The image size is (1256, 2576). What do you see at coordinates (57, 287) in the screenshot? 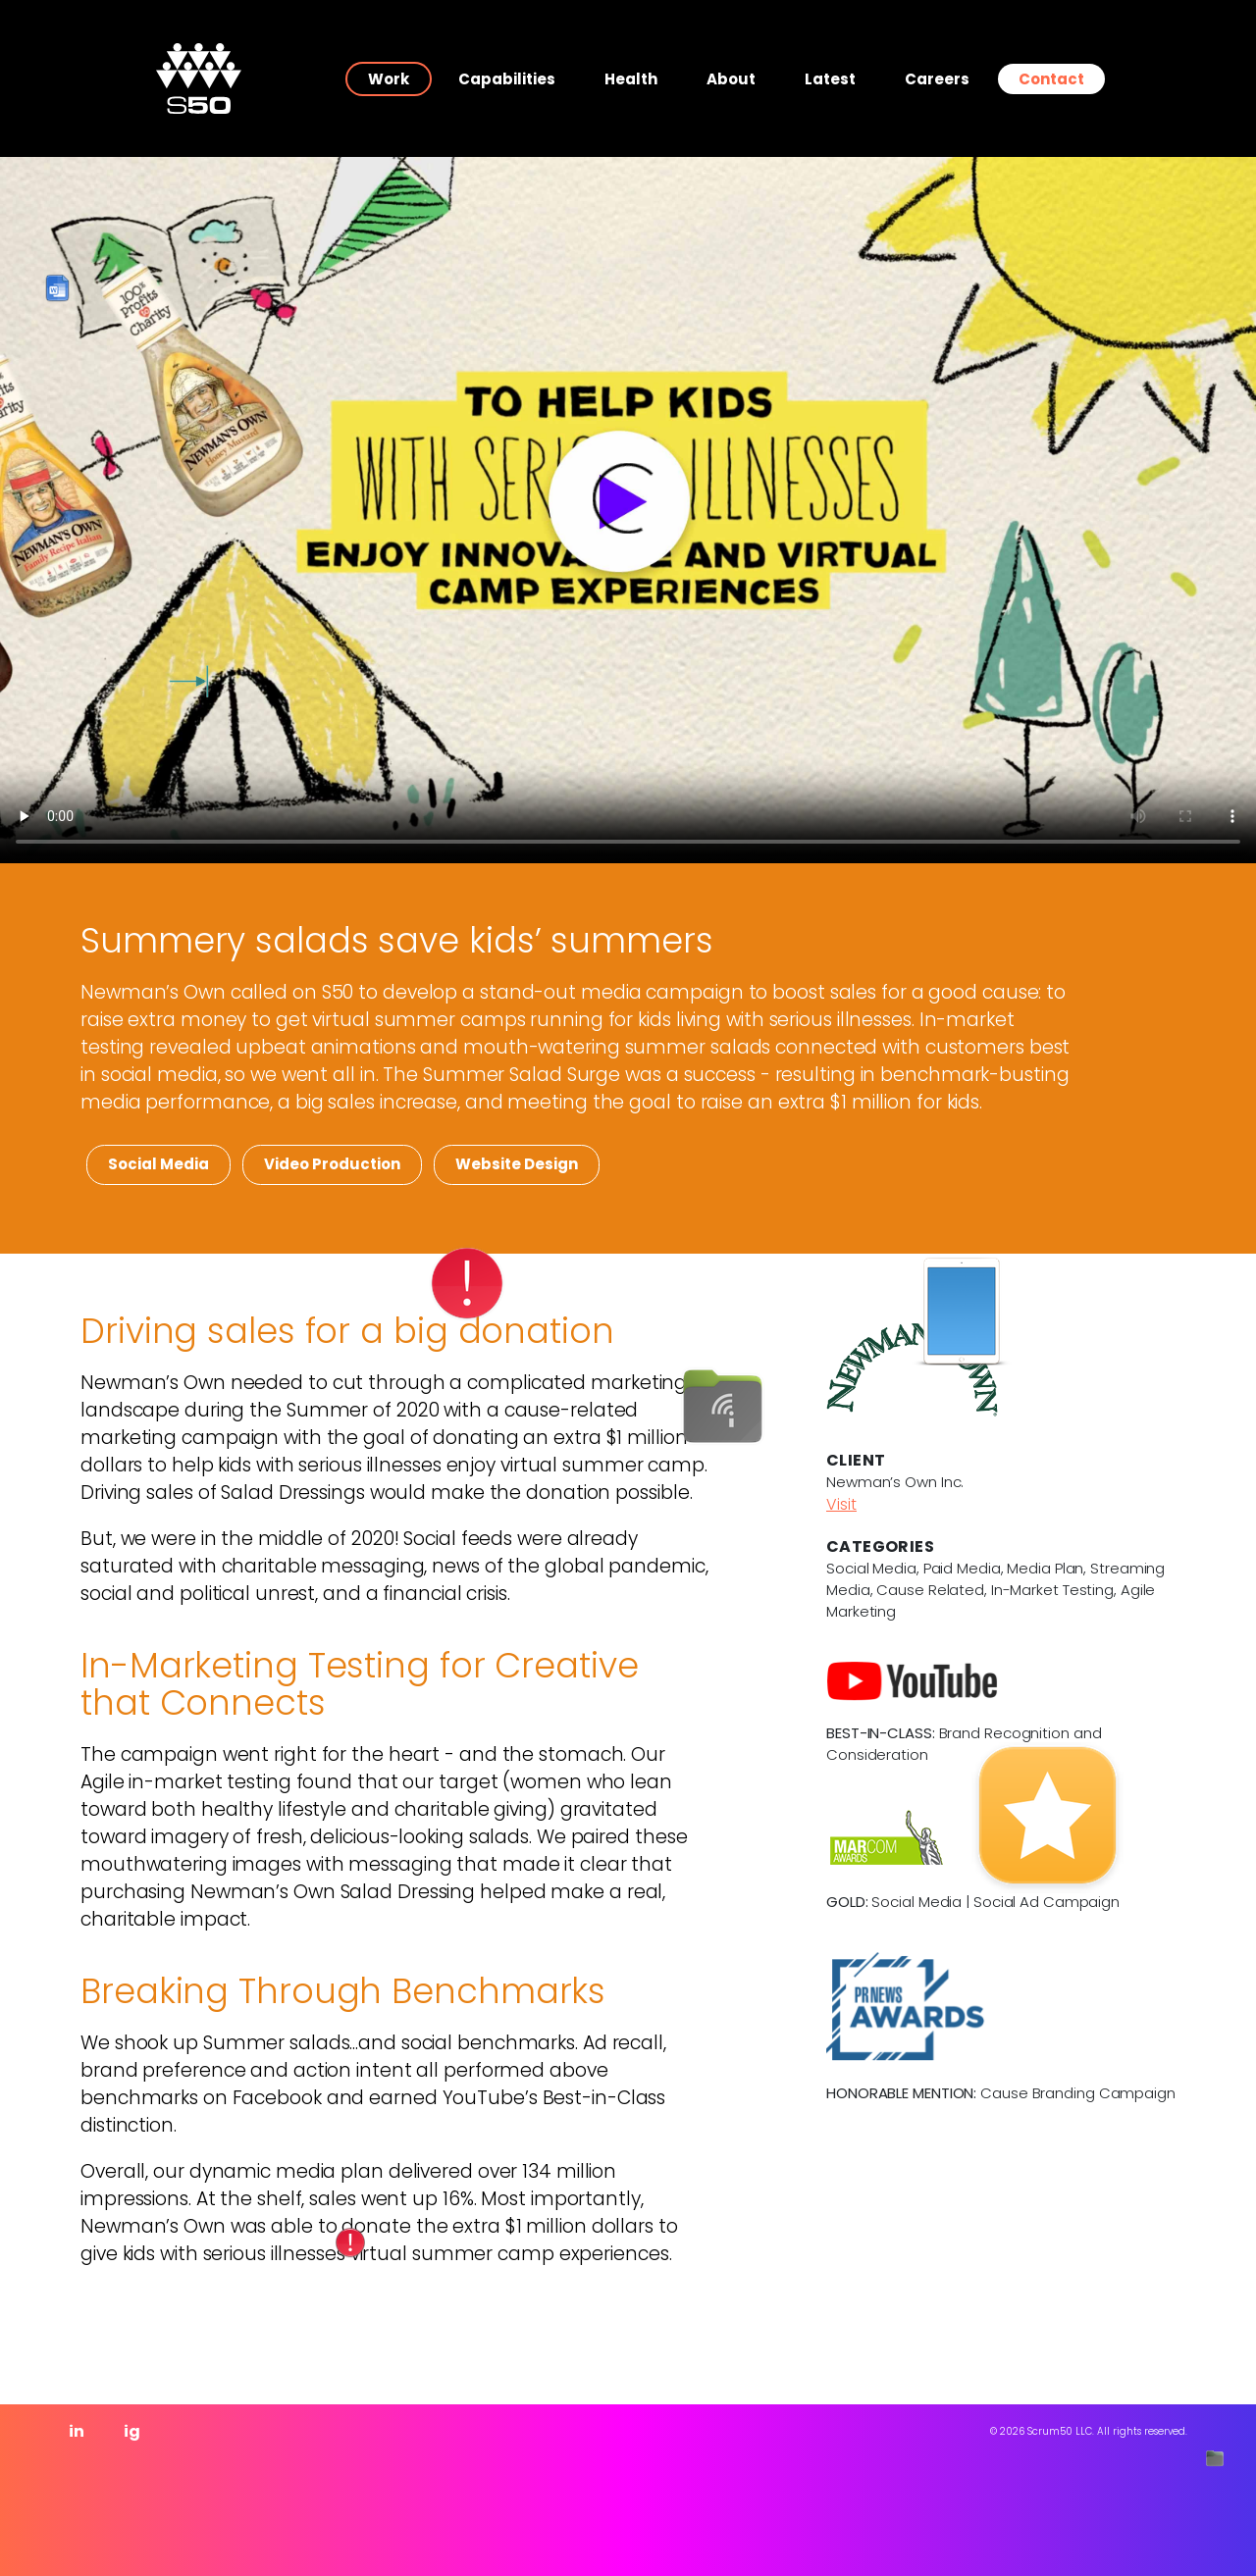
I see `open a microsoft word document` at bounding box center [57, 287].